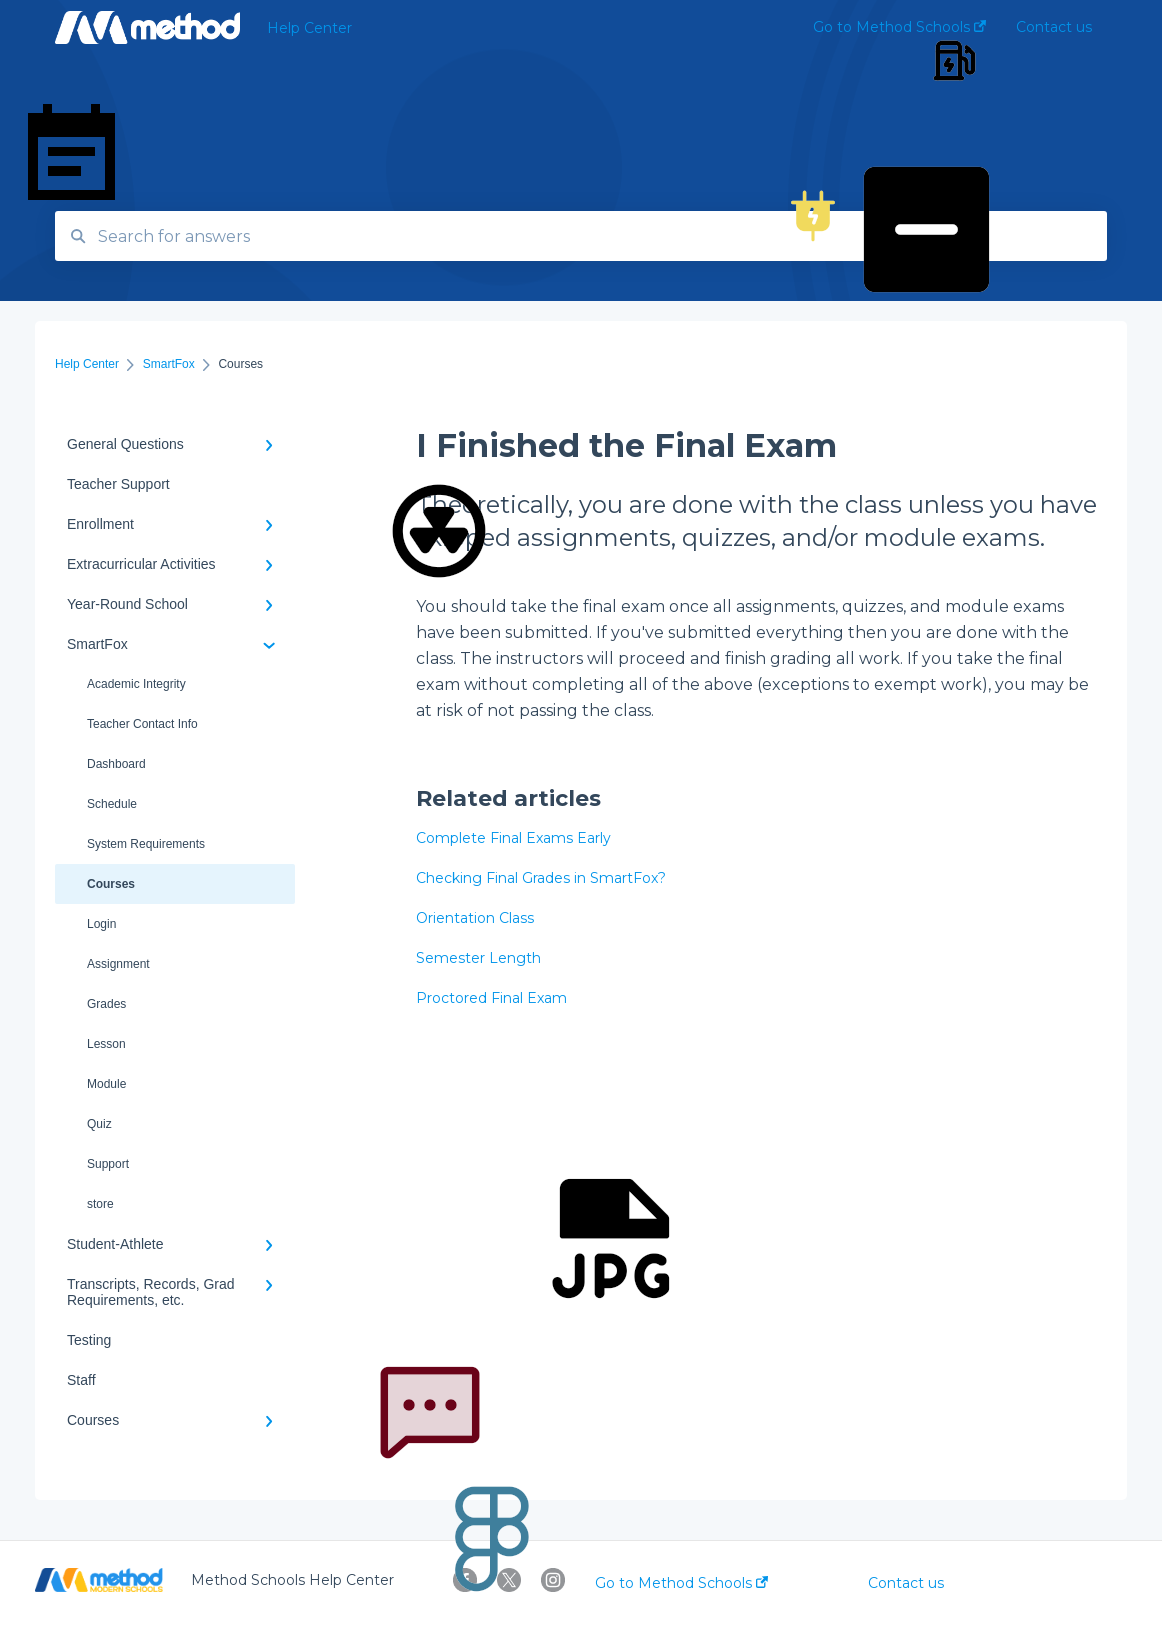  Describe the element at coordinates (439, 531) in the screenshot. I see `indicates a fallout shelter or radiation safety location` at that location.